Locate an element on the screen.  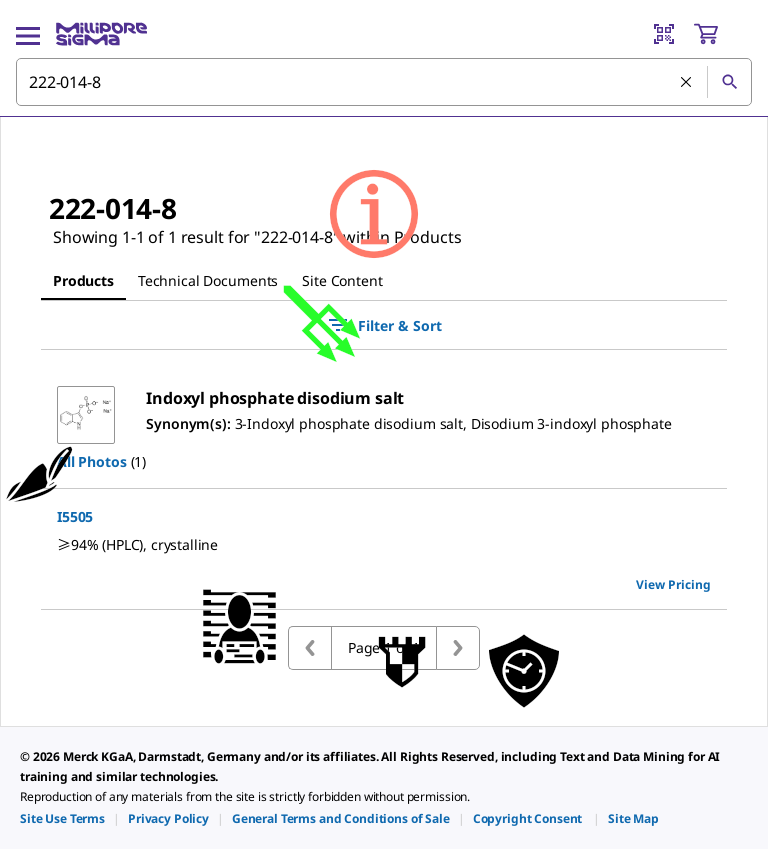
select archer or ranger character class is located at coordinates (38, 475).